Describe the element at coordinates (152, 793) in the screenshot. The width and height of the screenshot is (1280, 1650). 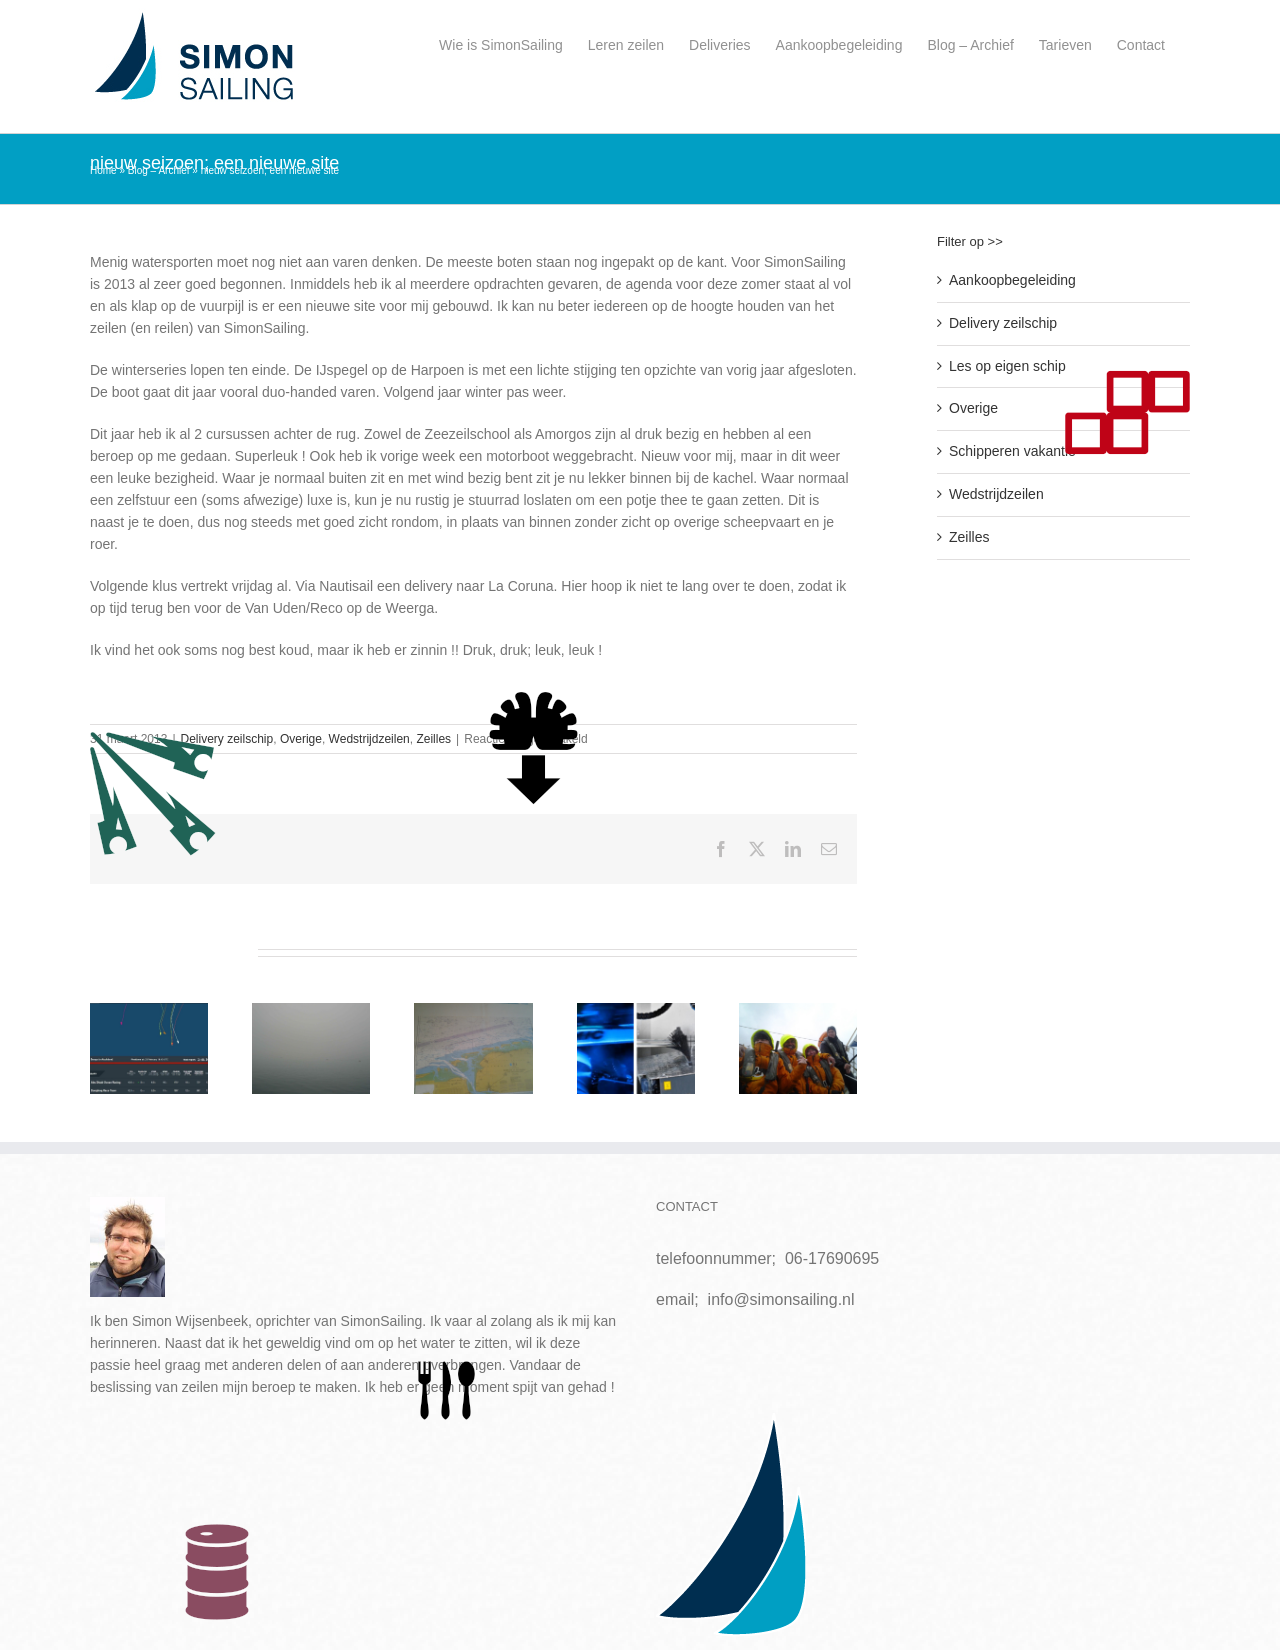
I see `activate multi-shot or spread attack ability` at that location.